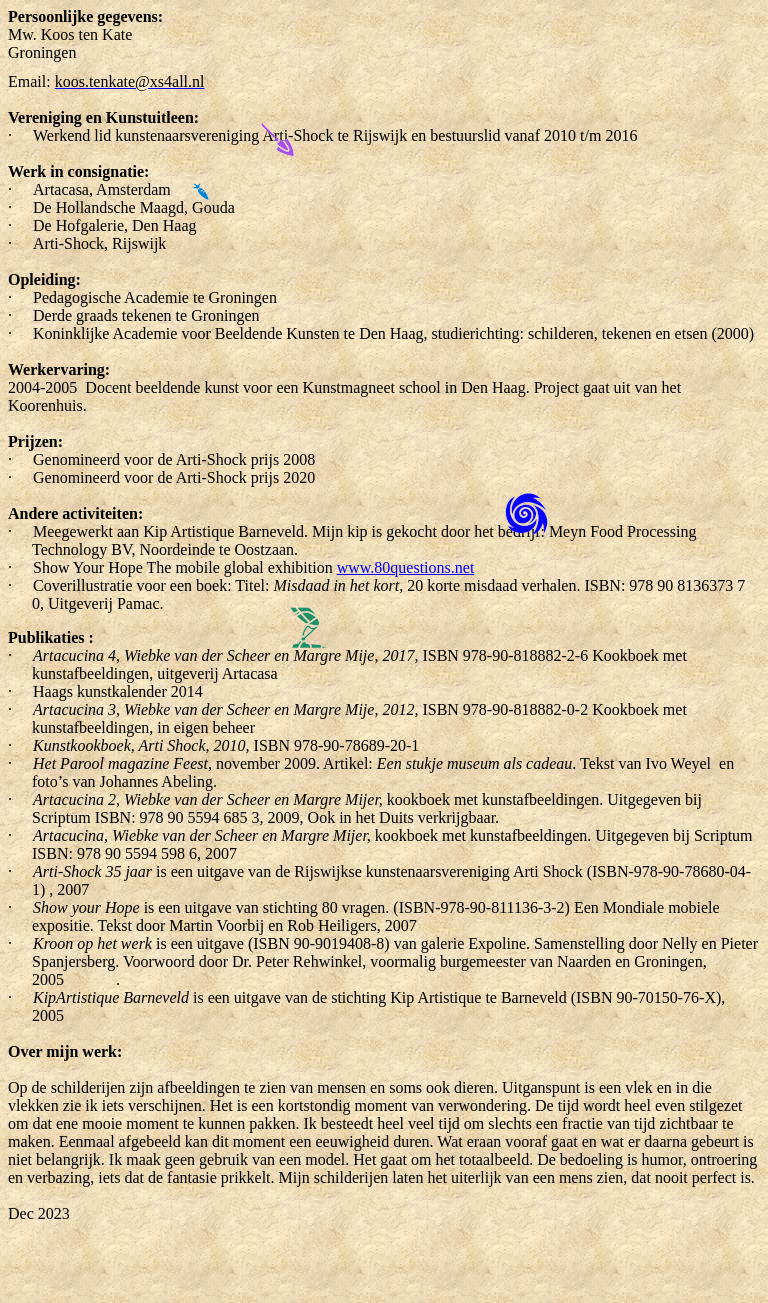 The width and height of the screenshot is (768, 1303). I want to click on indicates vegetable or produce category, so click(201, 192).